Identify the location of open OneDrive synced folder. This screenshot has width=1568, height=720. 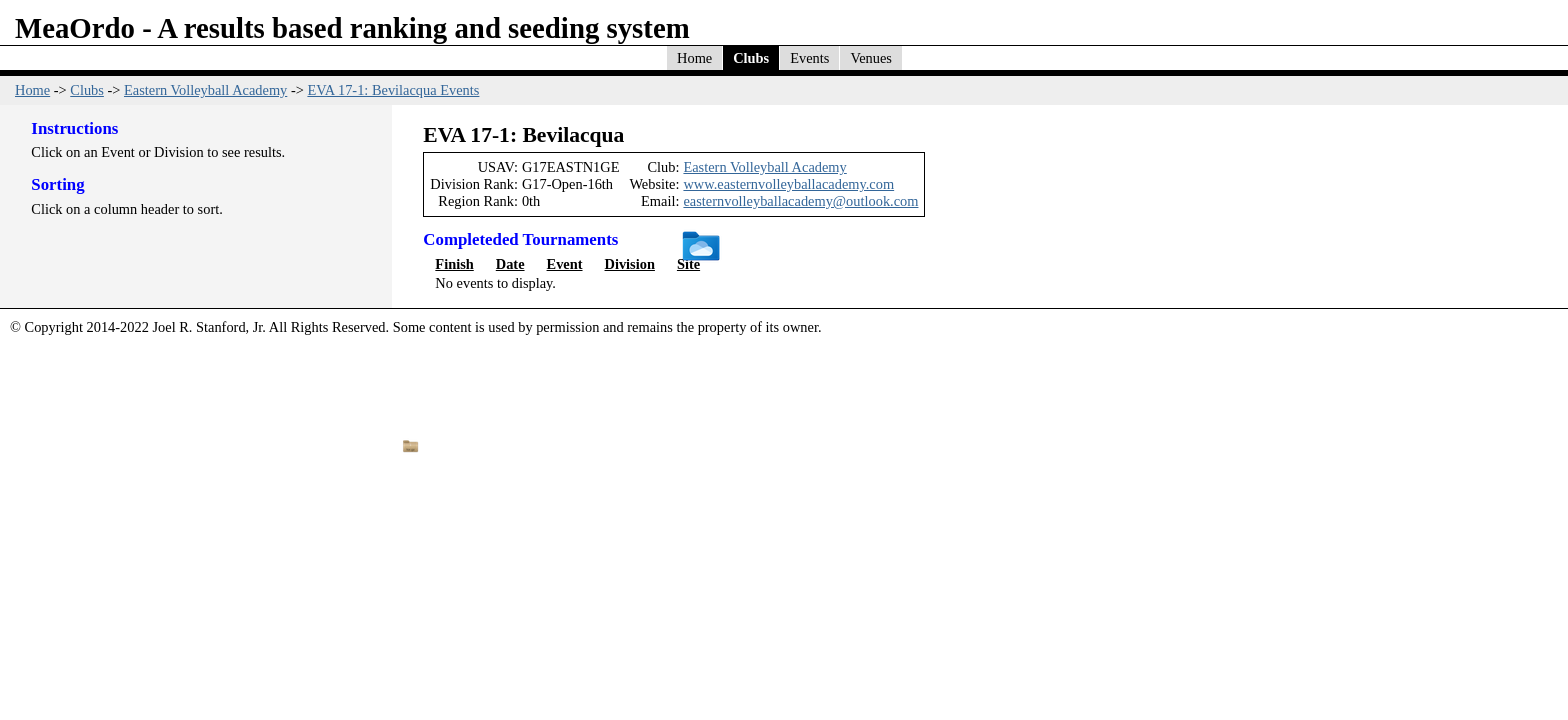
(701, 247).